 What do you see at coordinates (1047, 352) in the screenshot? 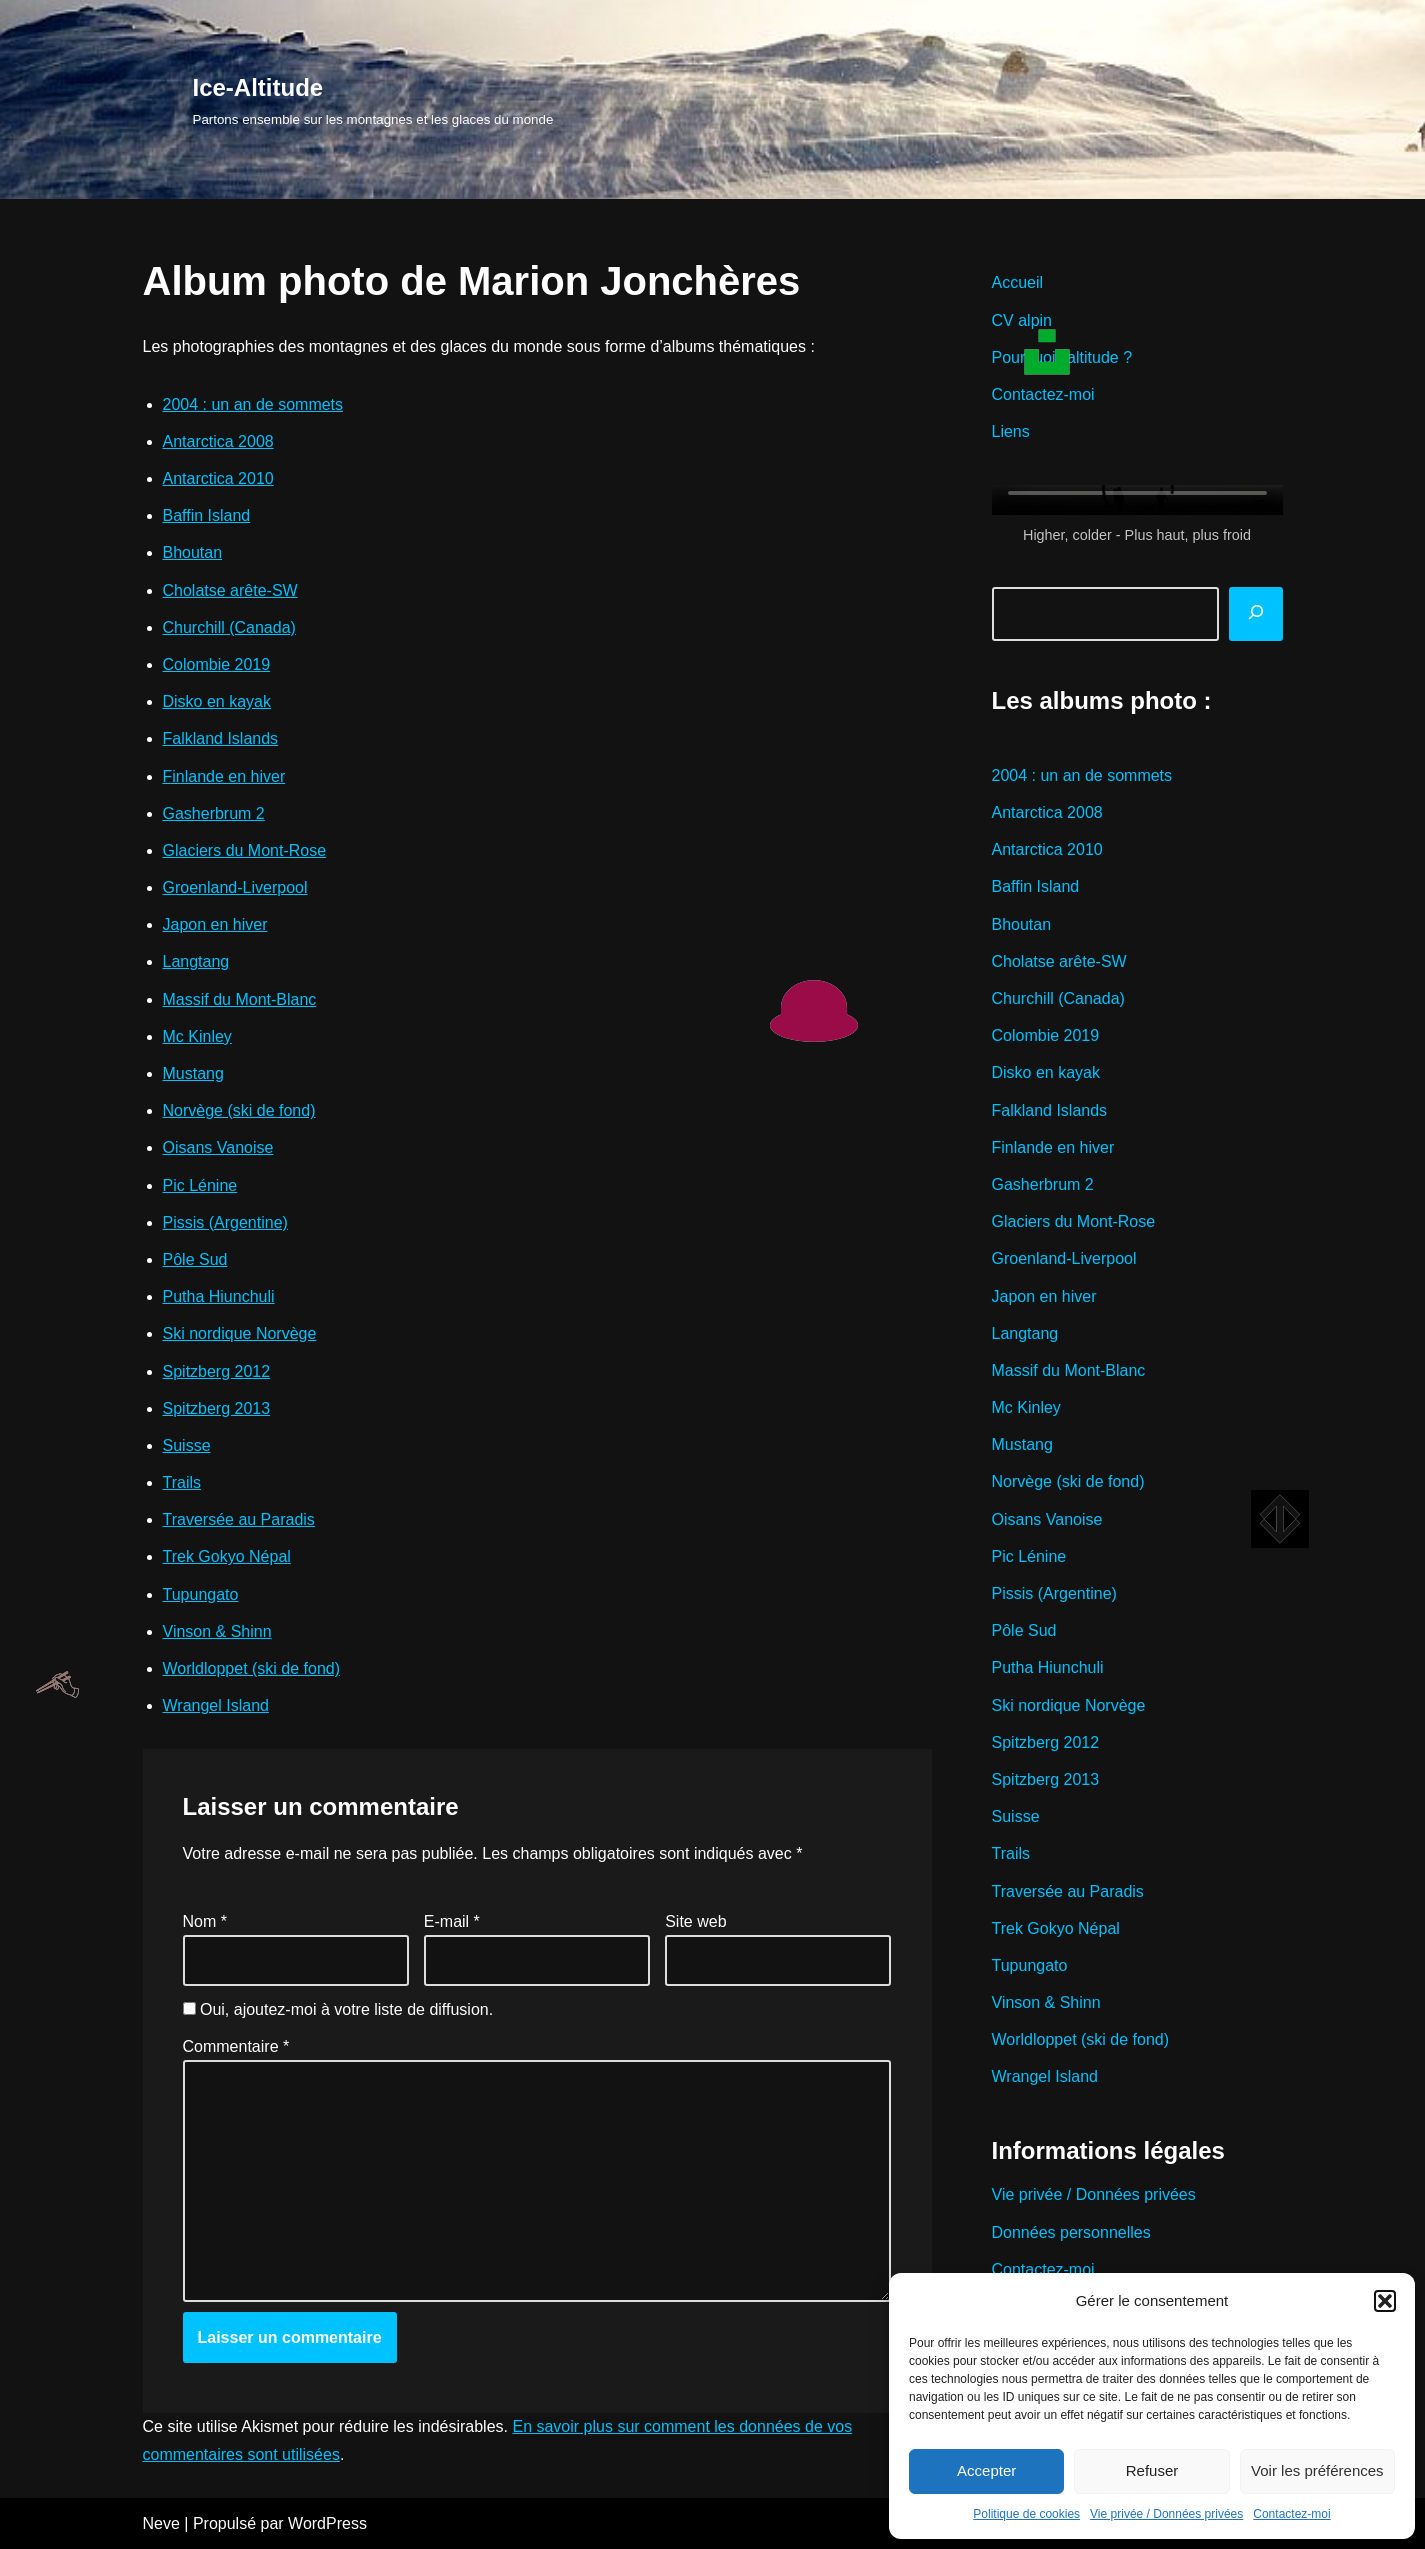
I see `open Unsplash to browse stock photos` at bounding box center [1047, 352].